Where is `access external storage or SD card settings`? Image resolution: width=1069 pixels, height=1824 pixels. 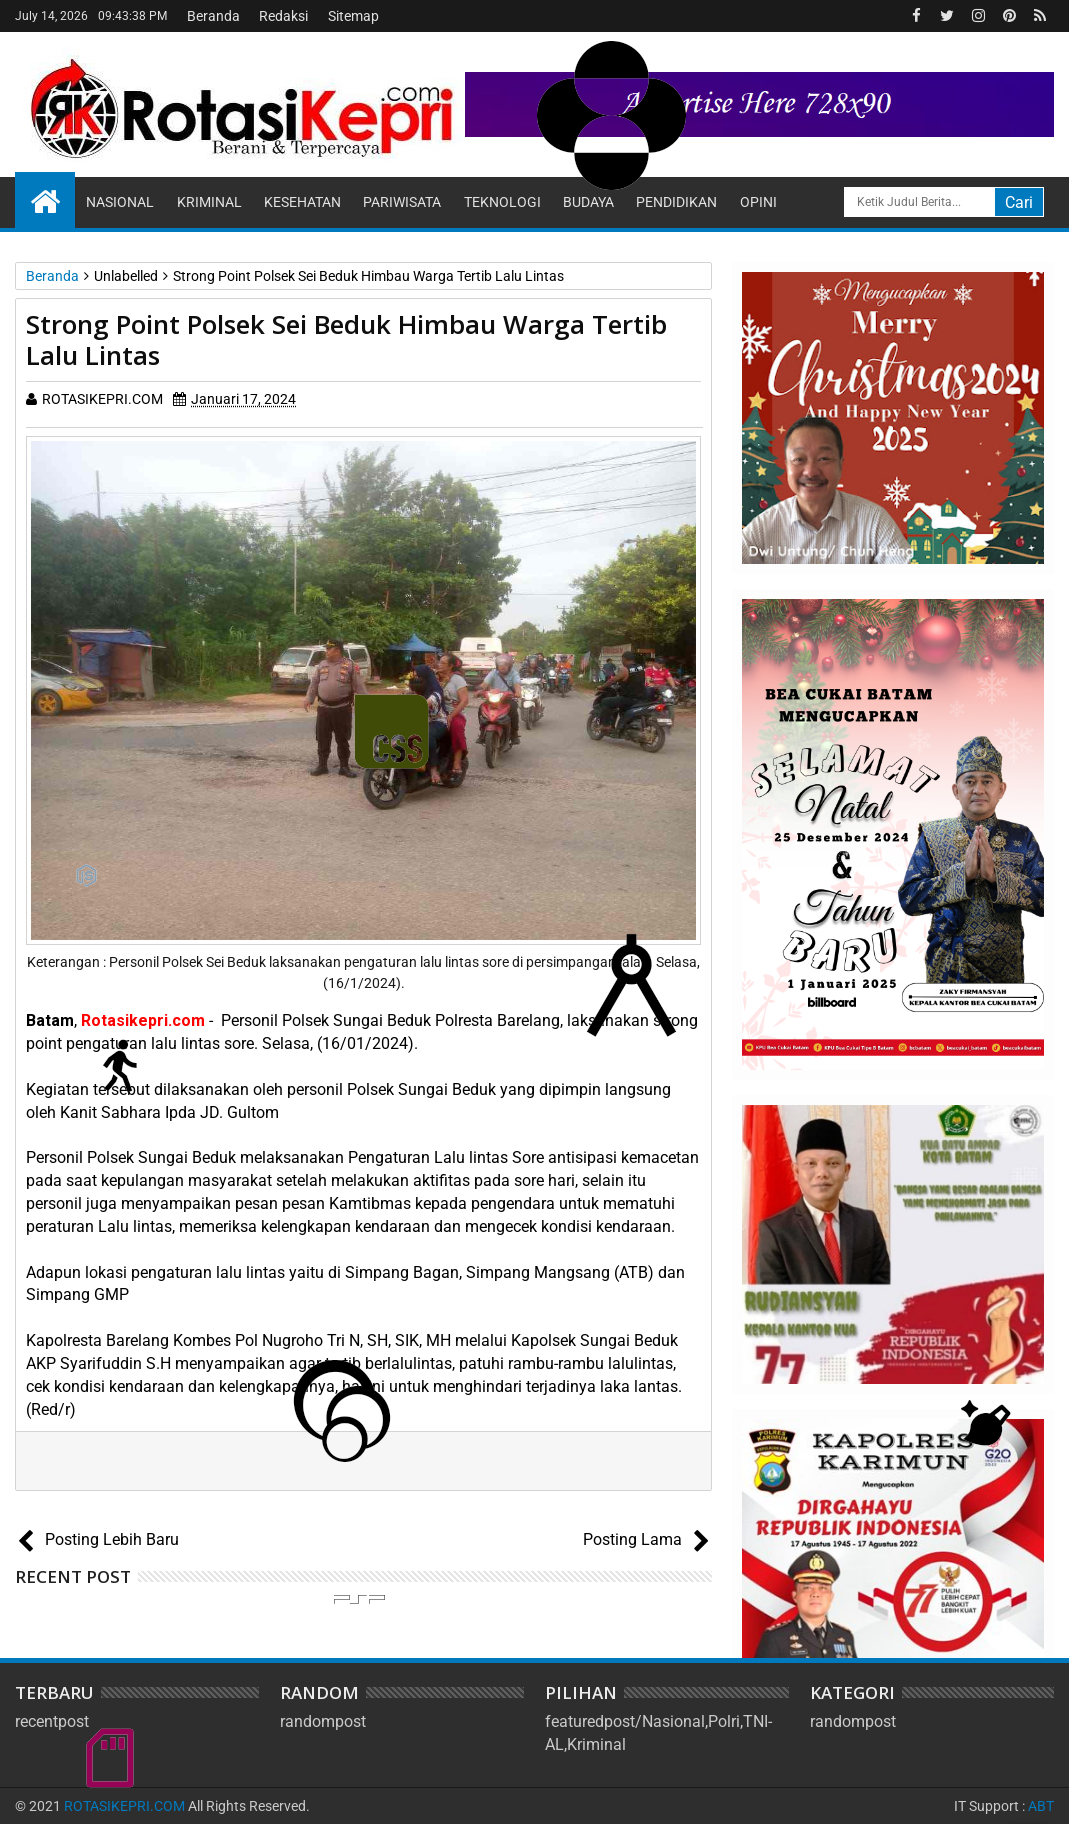 access external storage or SD card settings is located at coordinates (110, 1758).